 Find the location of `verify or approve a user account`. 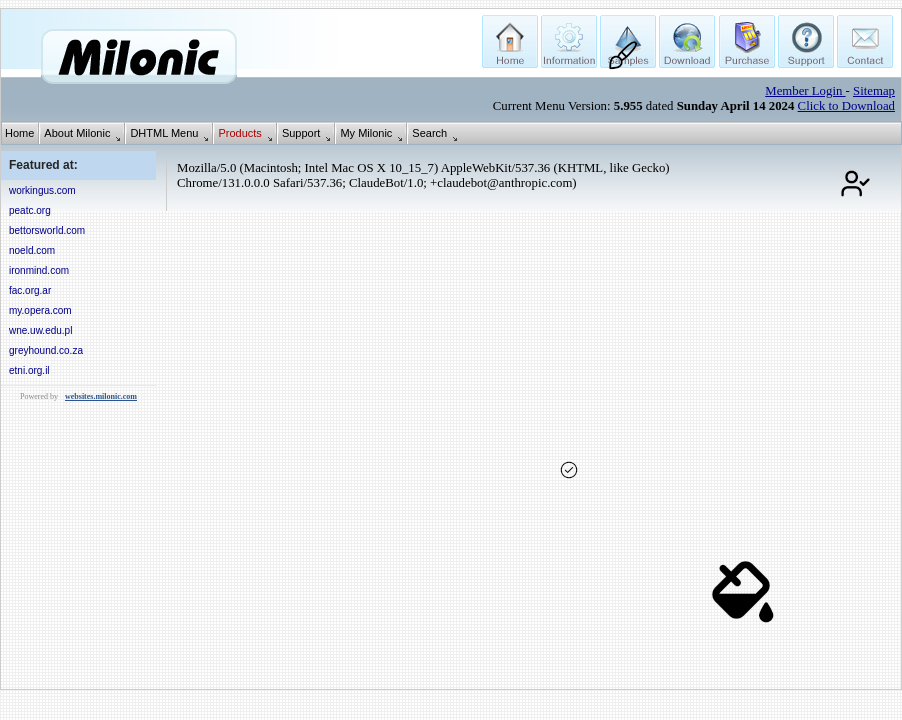

verify or approve a user account is located at coordinates (855, 183).